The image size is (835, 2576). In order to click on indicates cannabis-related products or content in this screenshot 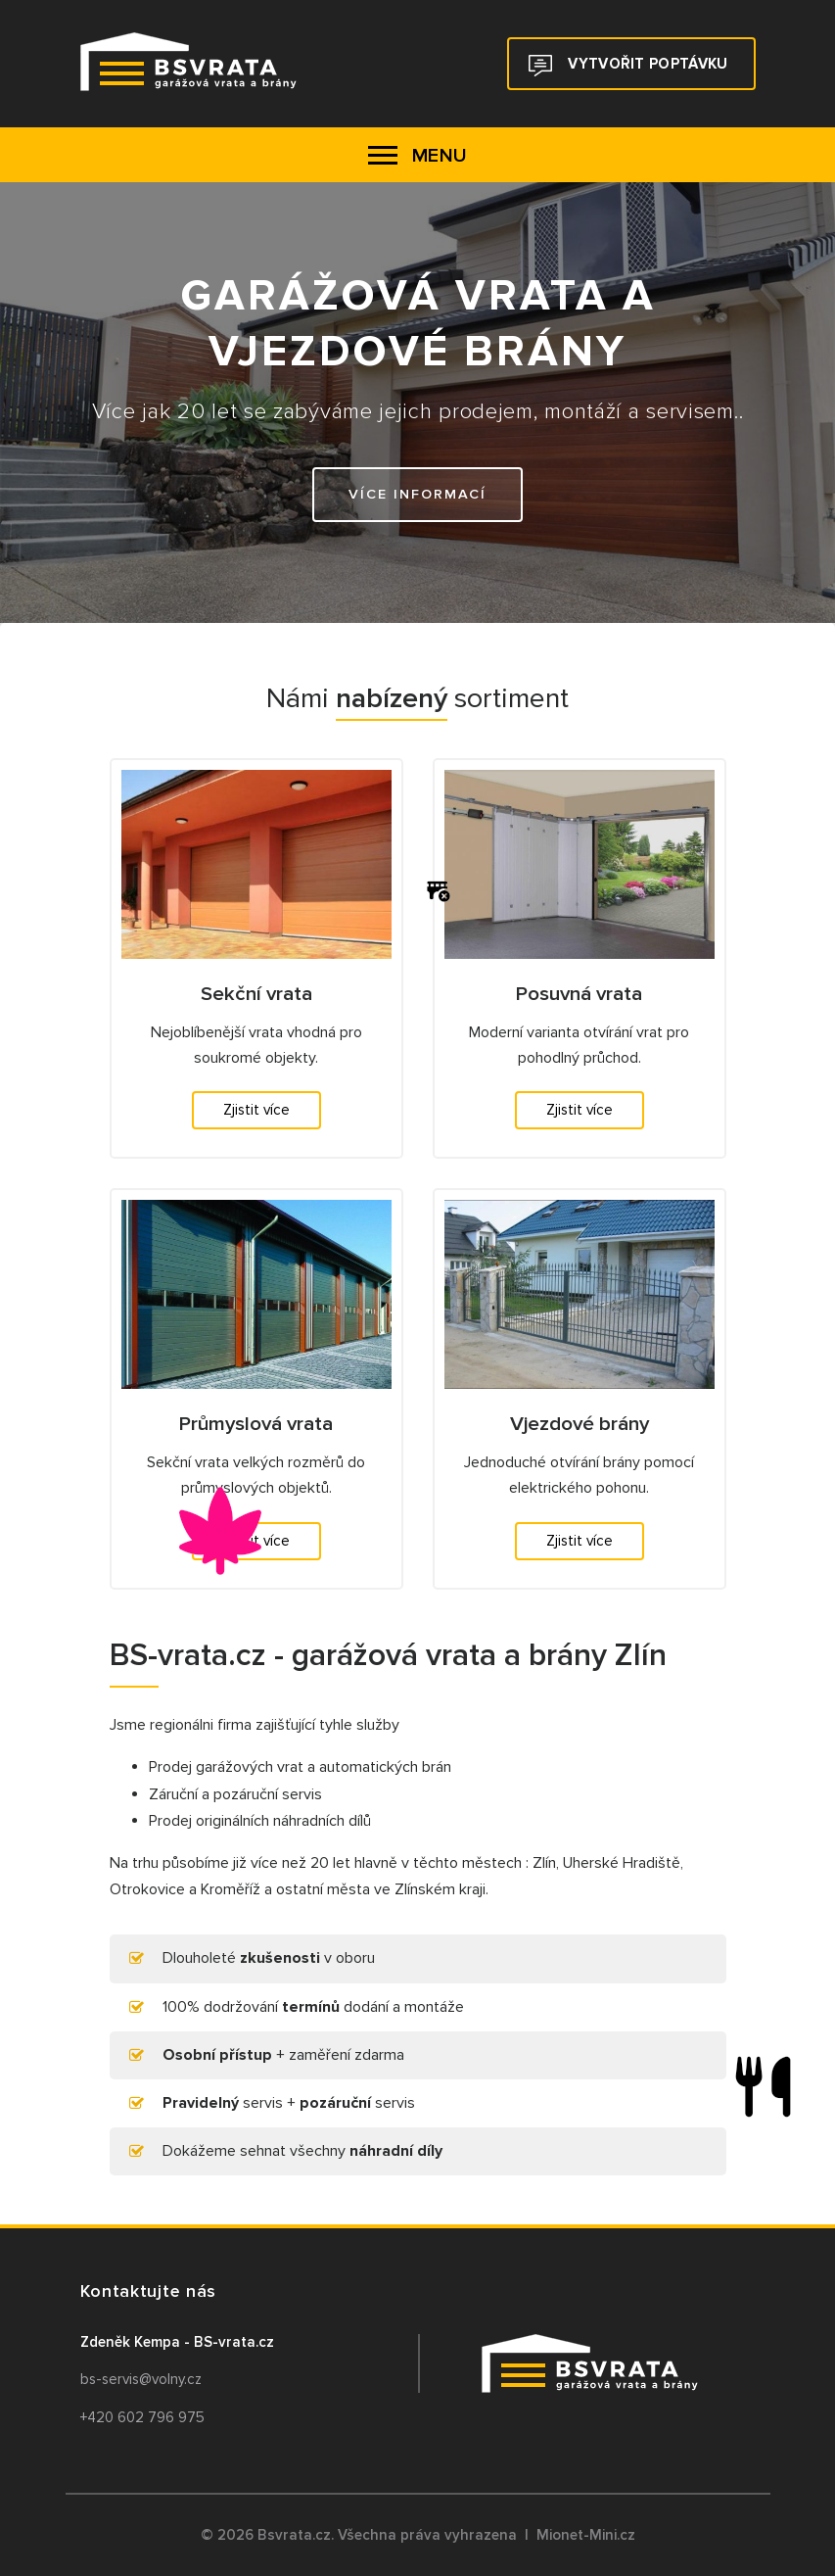, I will do `click(220, 1531)`.